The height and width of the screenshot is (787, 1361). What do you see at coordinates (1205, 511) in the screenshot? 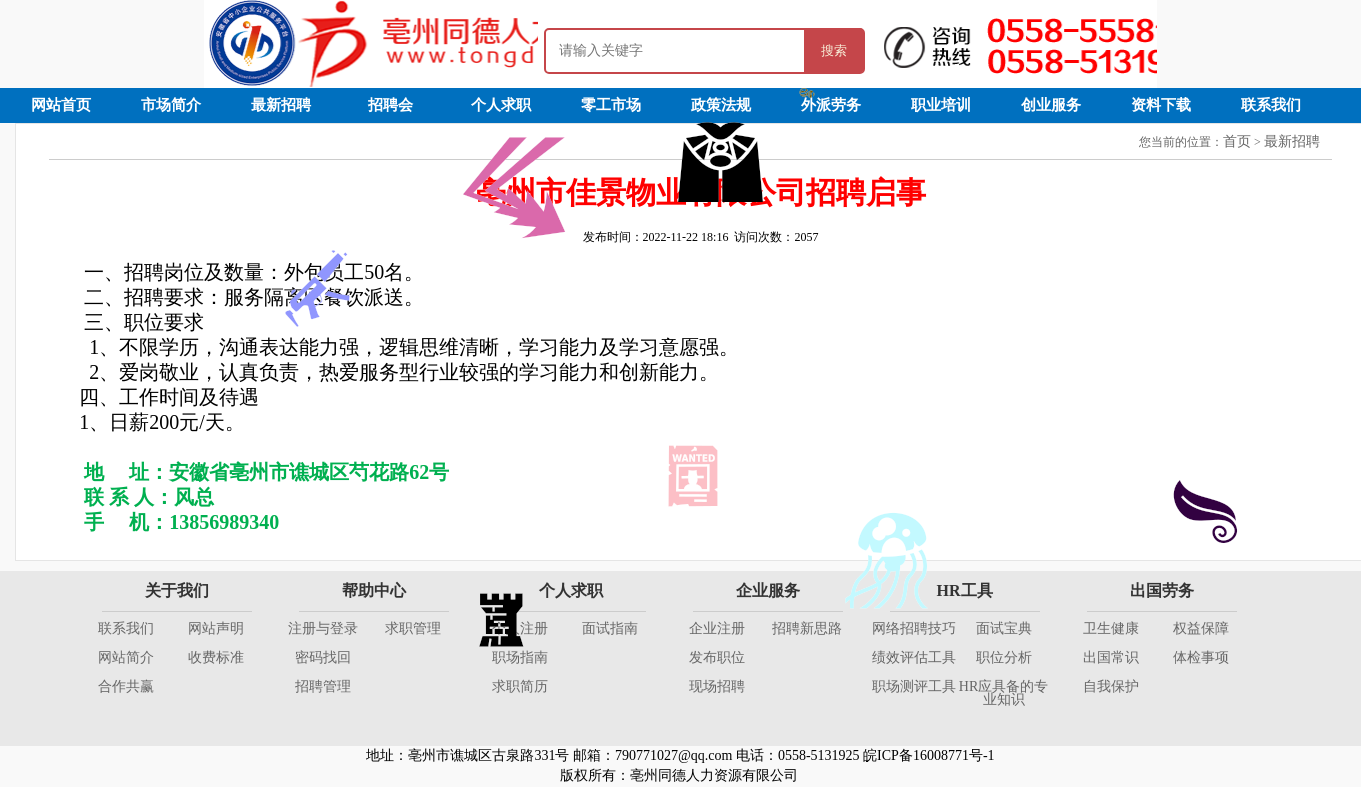
I see `indicates natural or organic content` at bounding box center [1205, 511].